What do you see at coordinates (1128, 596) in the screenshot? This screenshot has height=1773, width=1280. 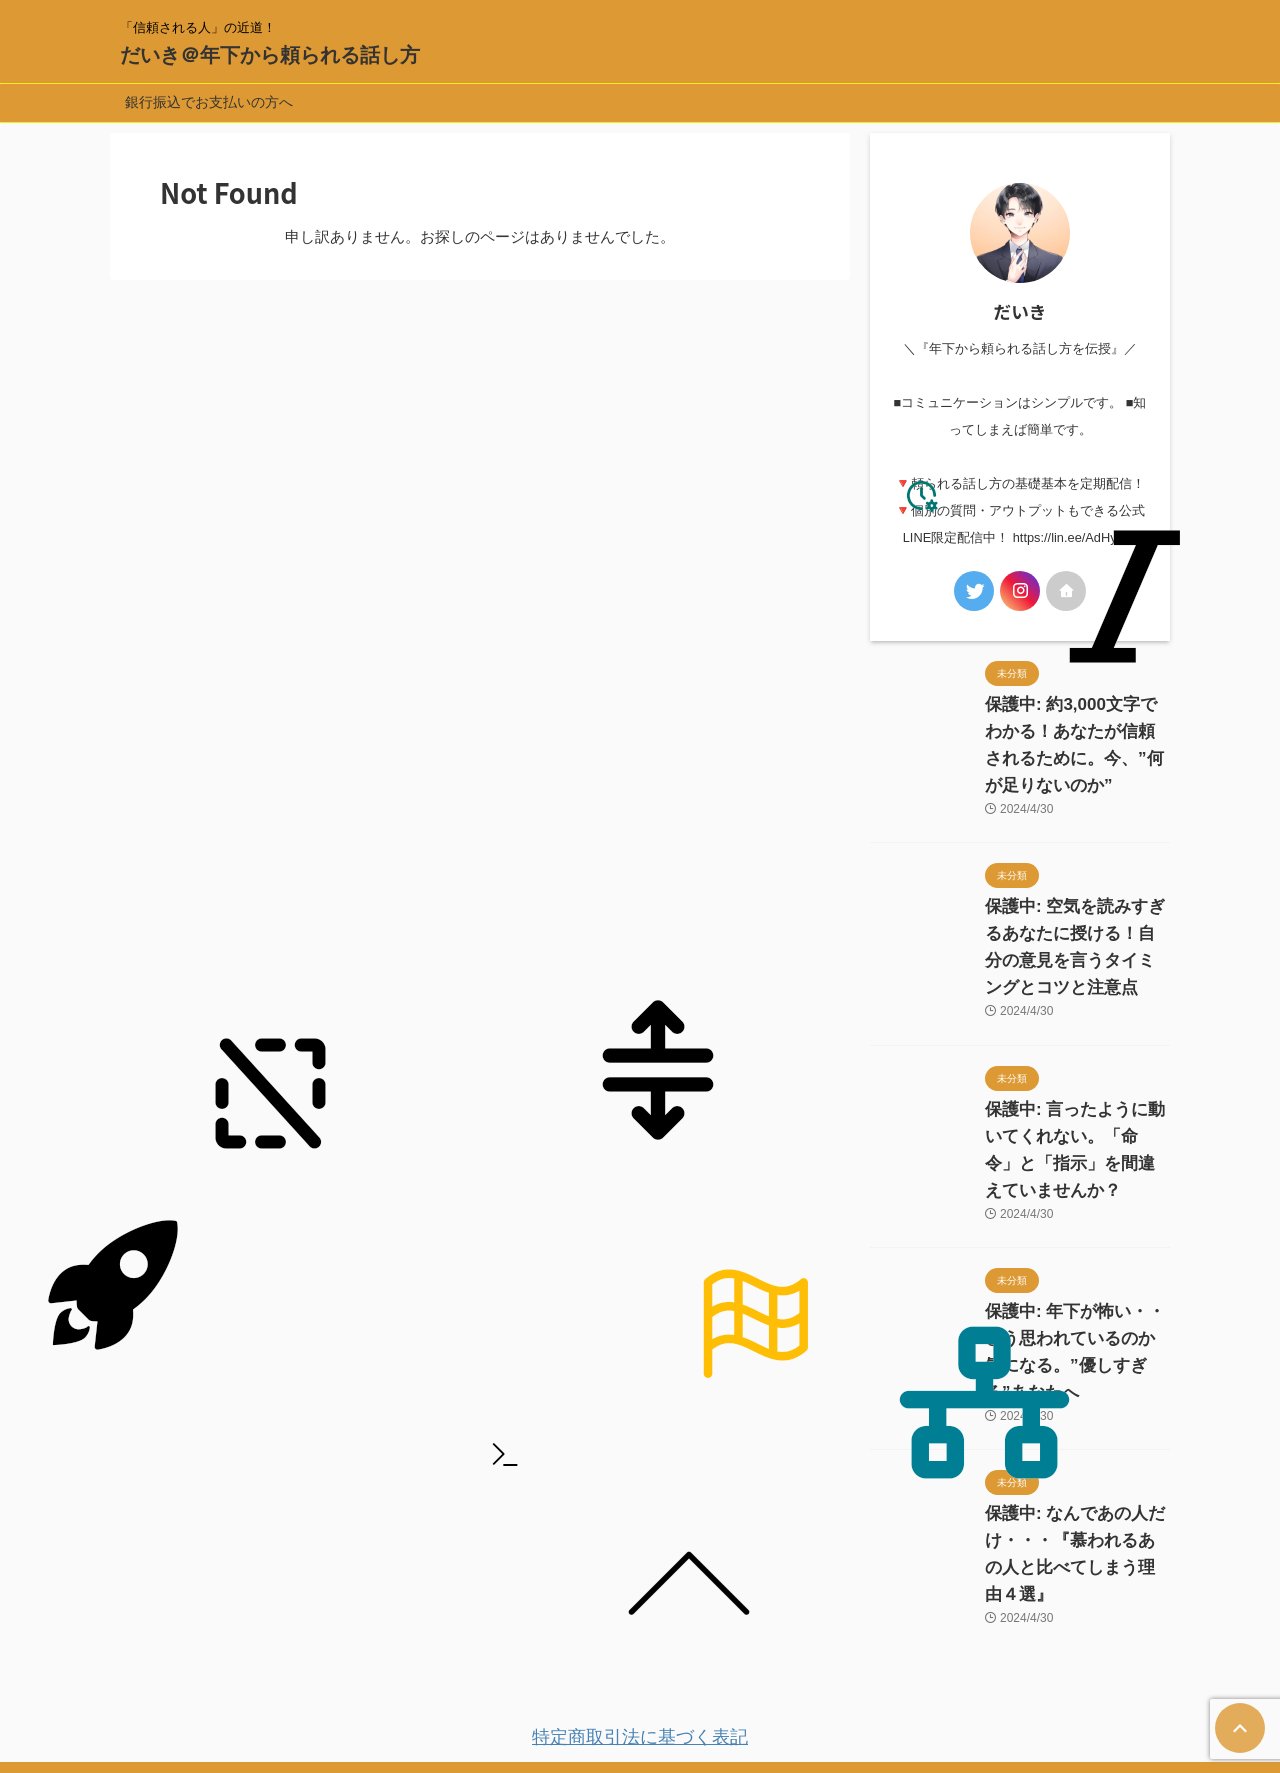 I see `apply italic formatting to selected text` at bounding box center [1128, 596].